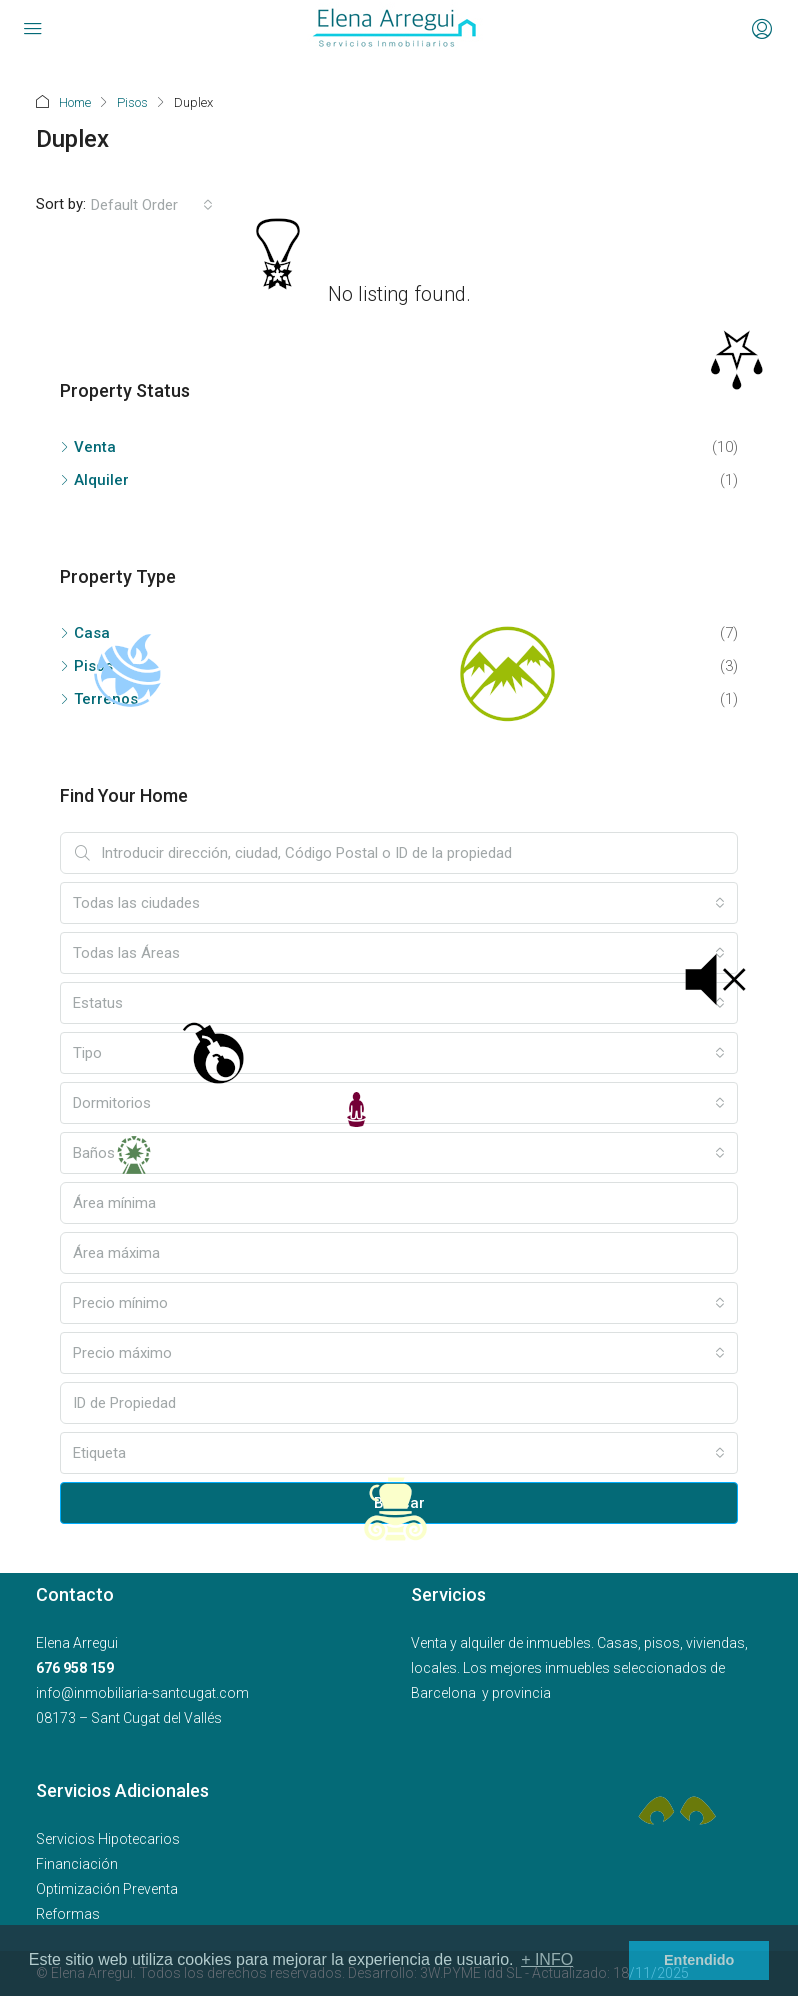 This screenshot has width=798, height=1996. I want to click on use an incendiary or fire-based weapon, so click(127, 670).